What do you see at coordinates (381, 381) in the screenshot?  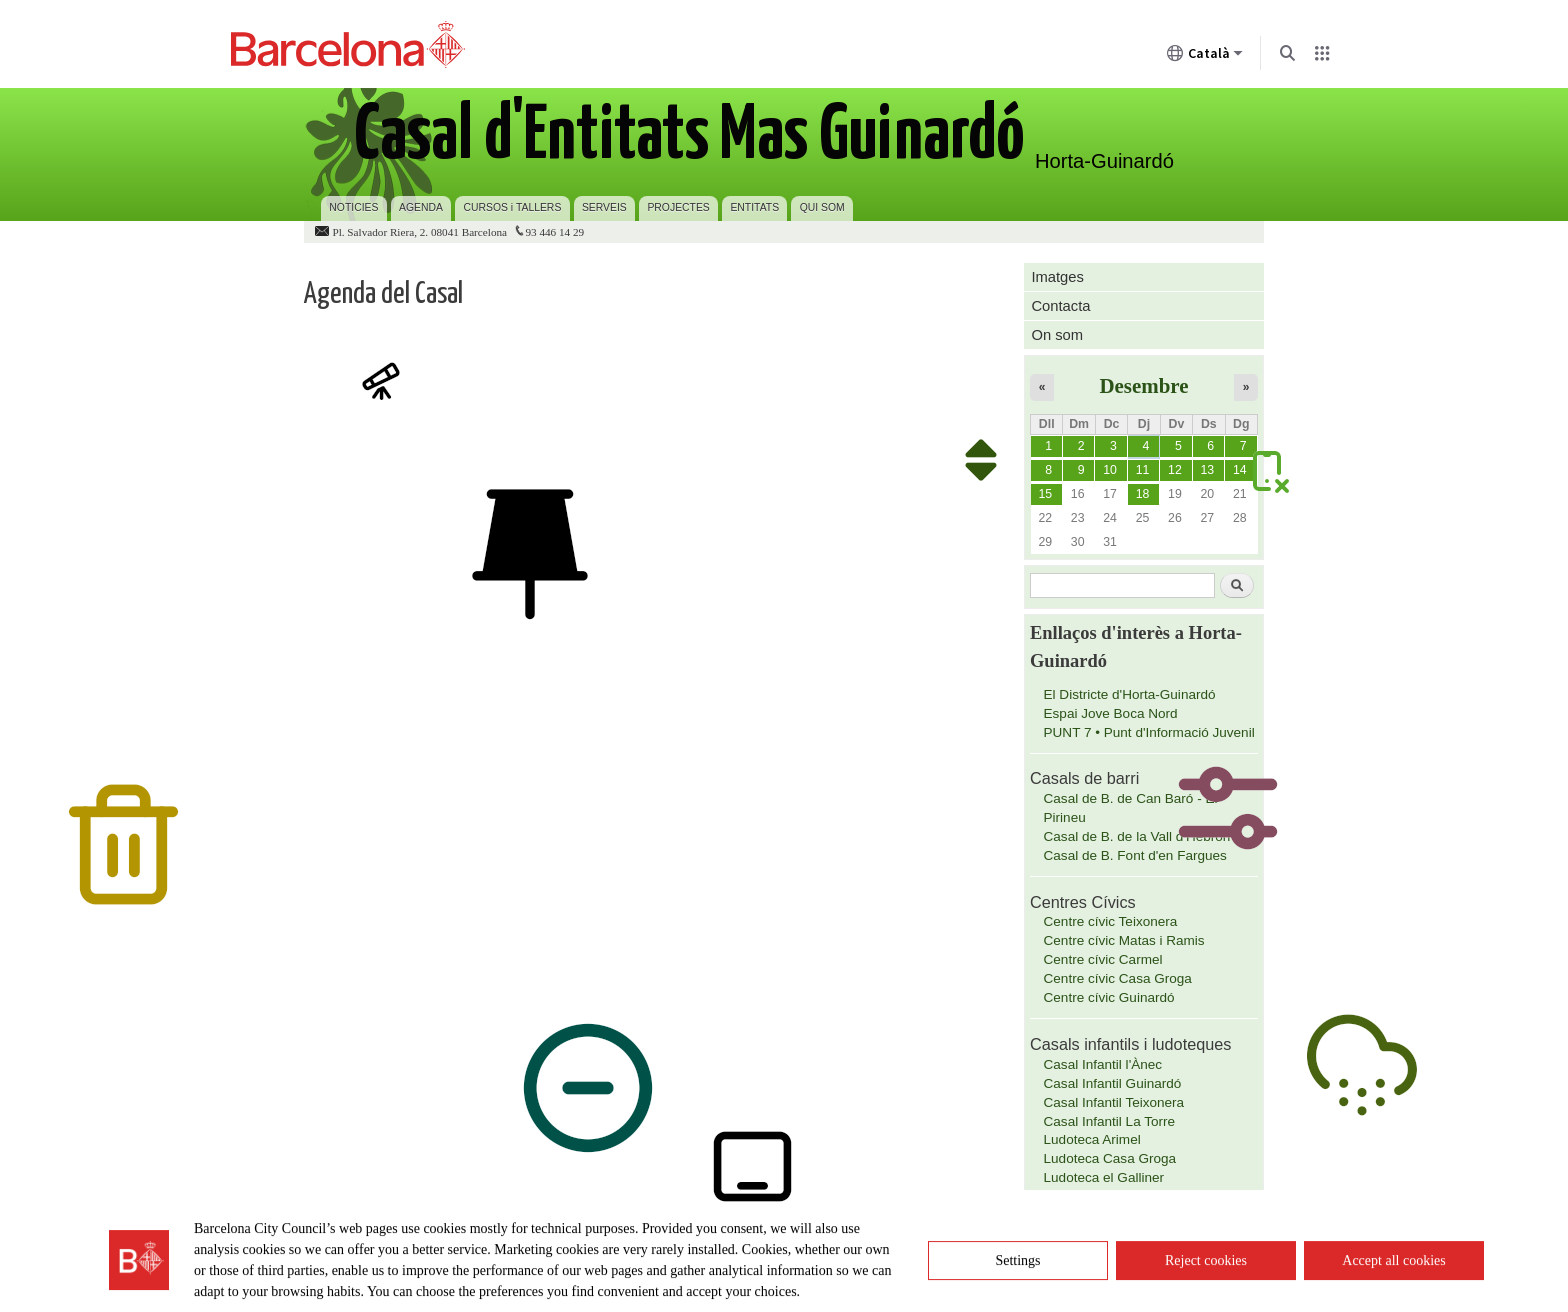 I see `explore or discover new content` at bounding box center [381, 381].